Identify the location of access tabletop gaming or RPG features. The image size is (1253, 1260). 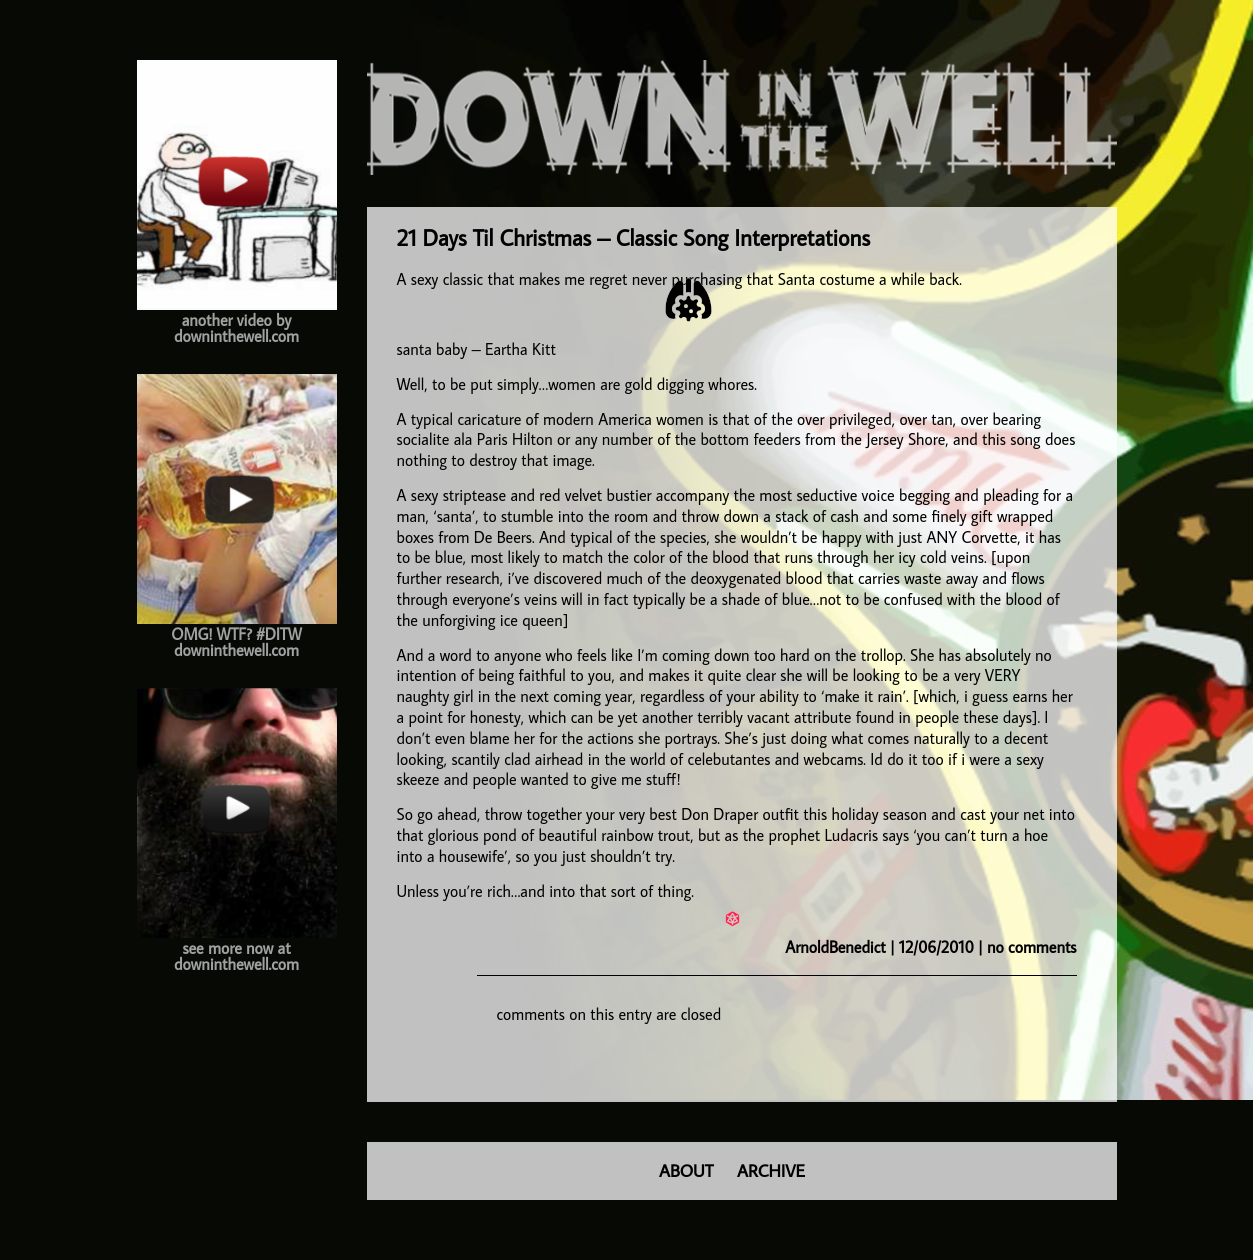
(732, 918).